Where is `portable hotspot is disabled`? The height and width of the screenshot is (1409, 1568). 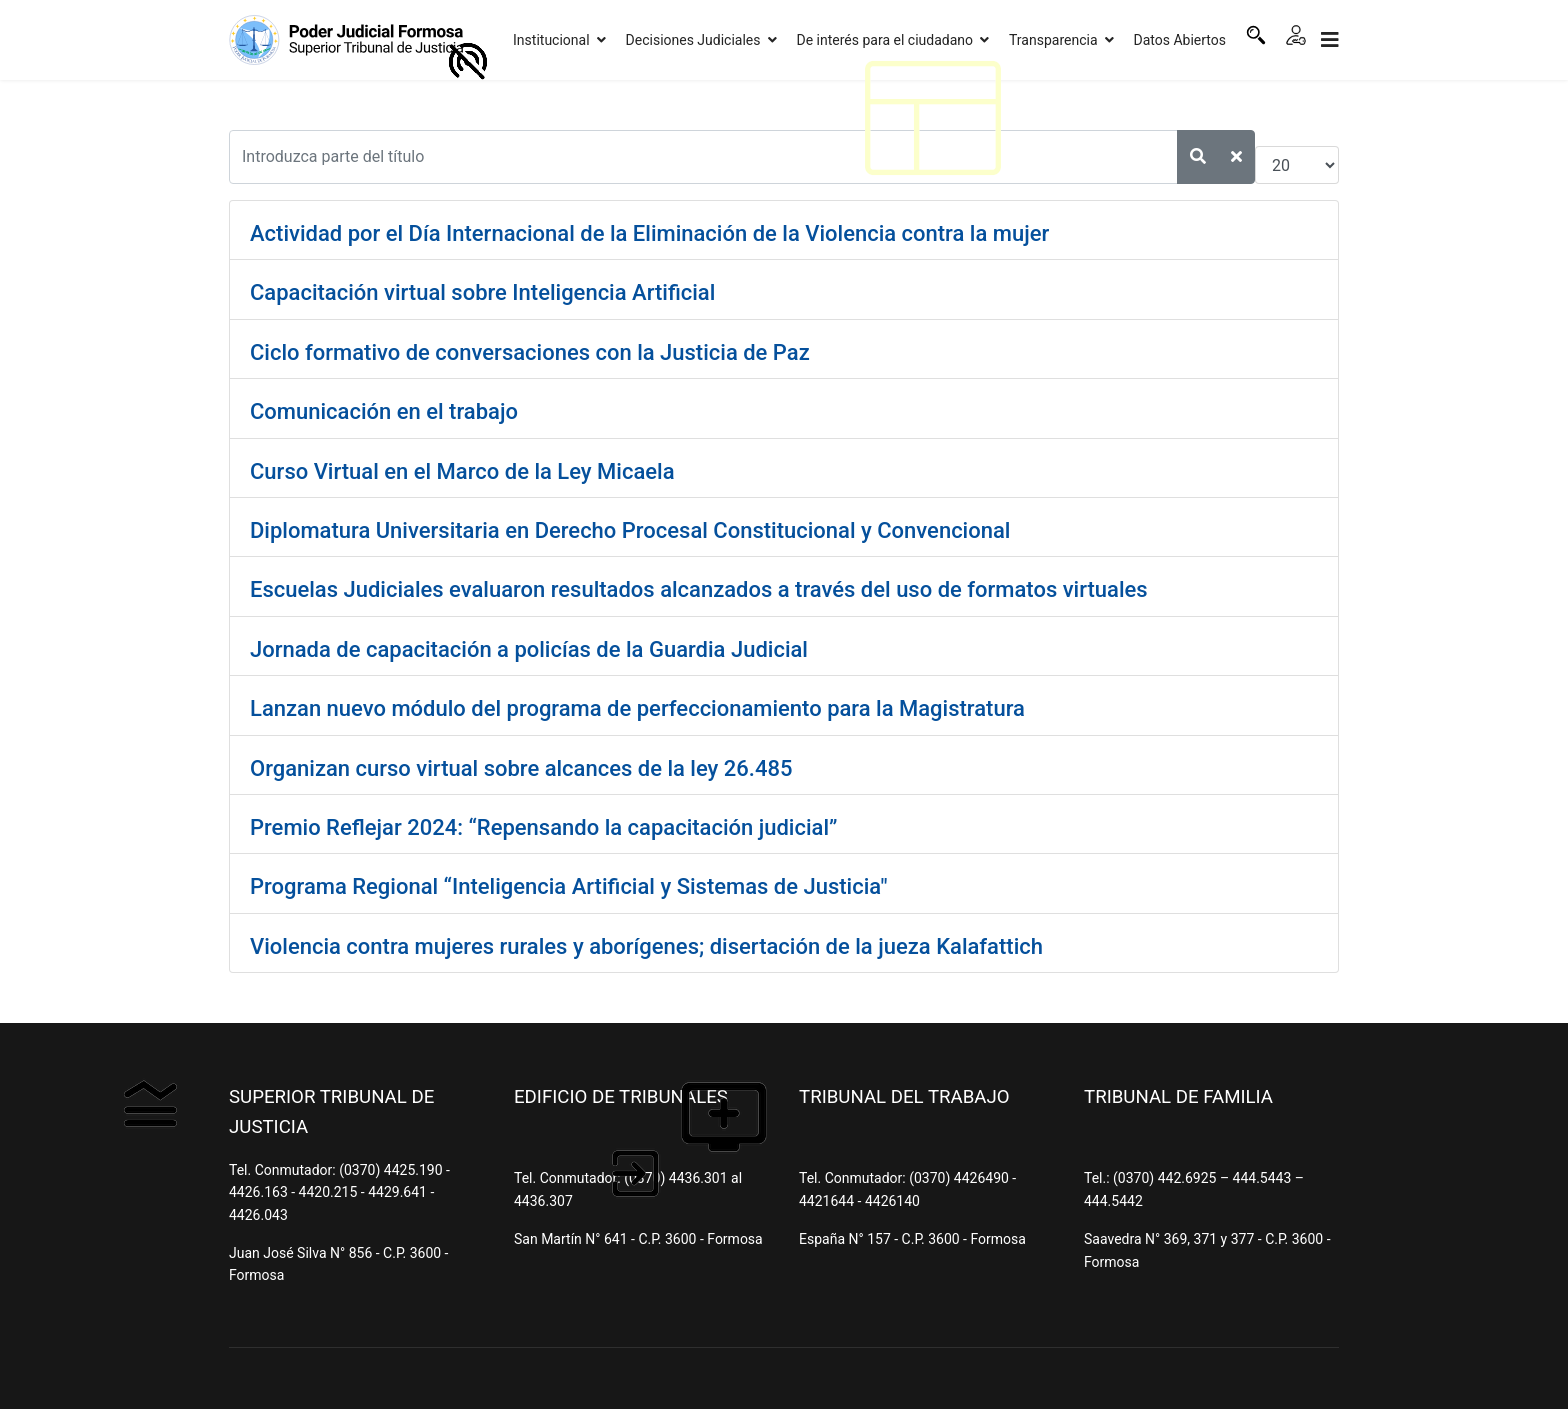
portable hotspot is disabled is located at coordinates (468, 62).